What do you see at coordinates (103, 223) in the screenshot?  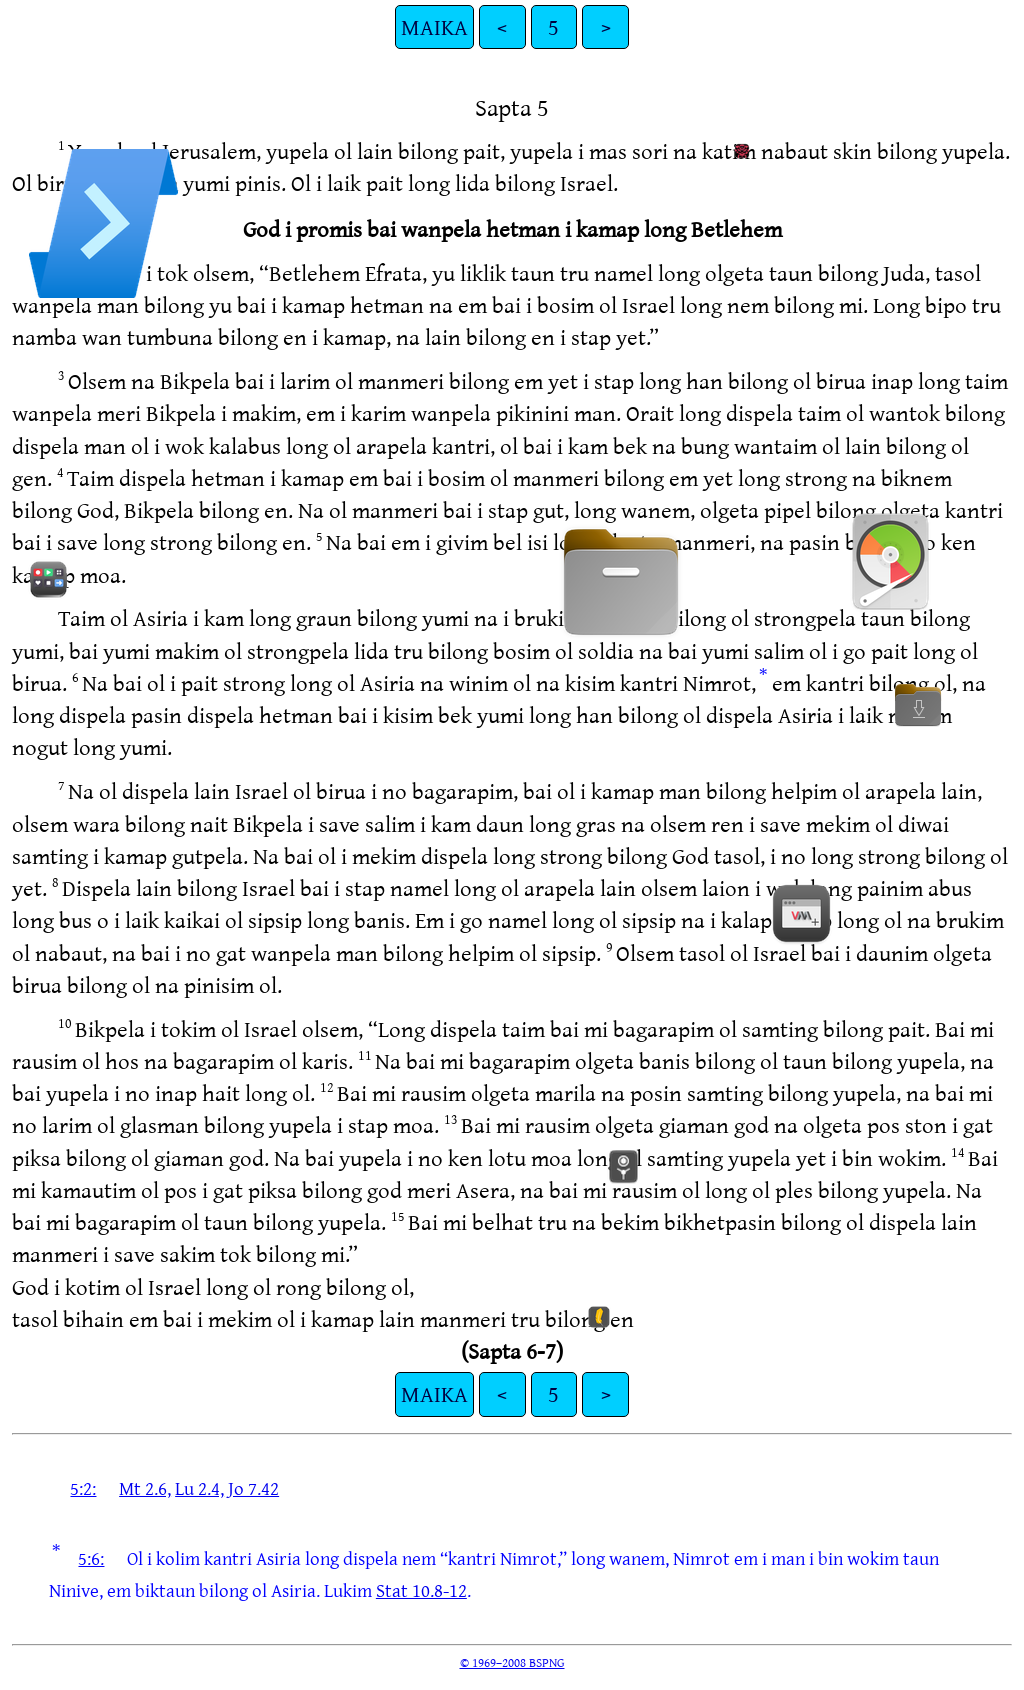 I see `open the scripts application` at bounding box center [103, 223].